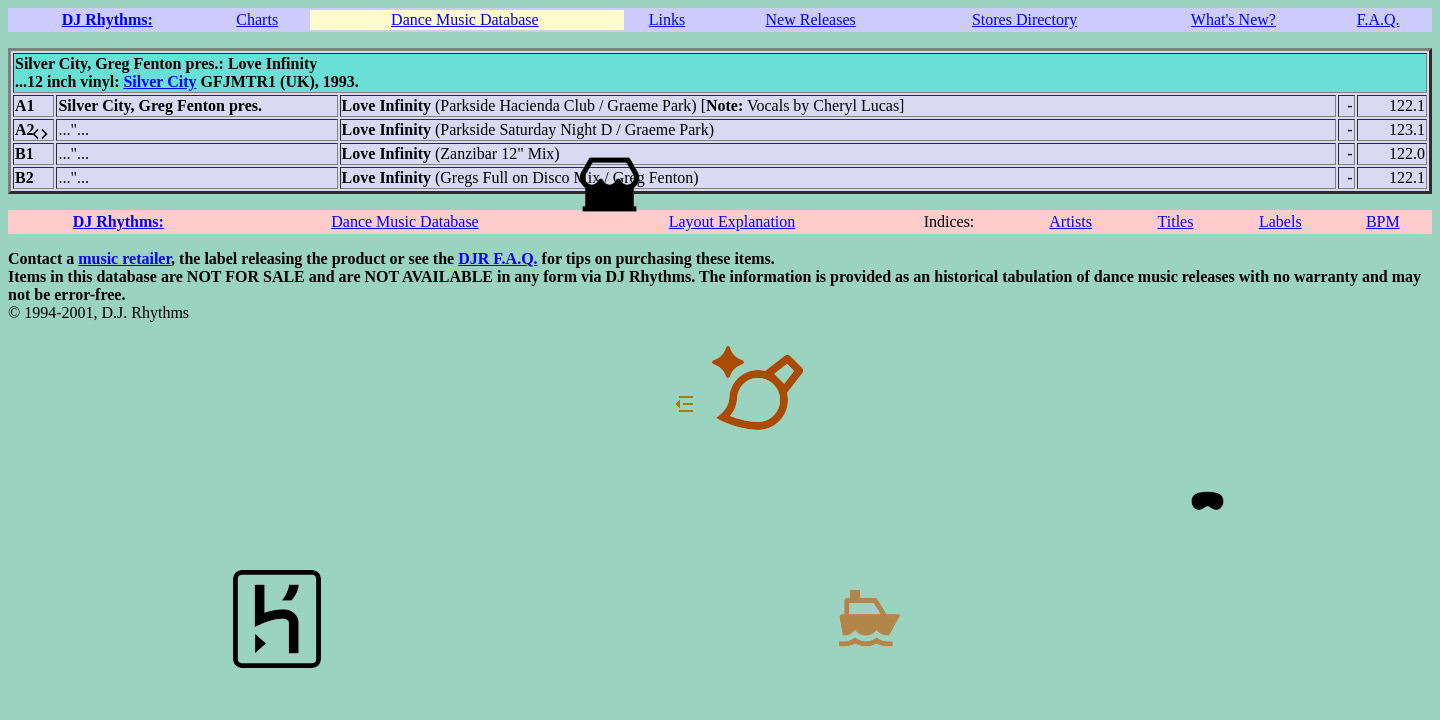 The height and width of the screenshot is (720, 1440). I want to click on link to Heroku cloud platform, so click(277, 619).